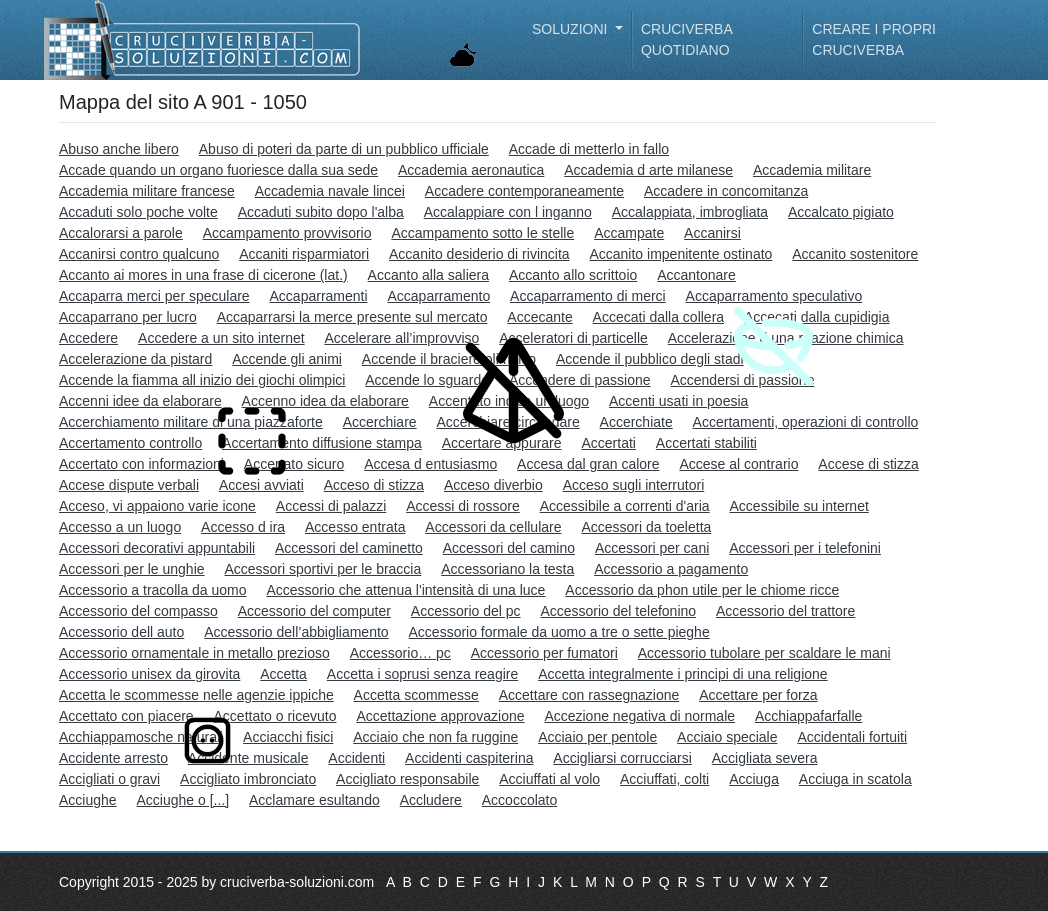 The height and width of the screenshot is (911, 1048). Describe the element at coordinates (207, 740) in the screenshot. I see `select tumble dry normal setting` at that location.